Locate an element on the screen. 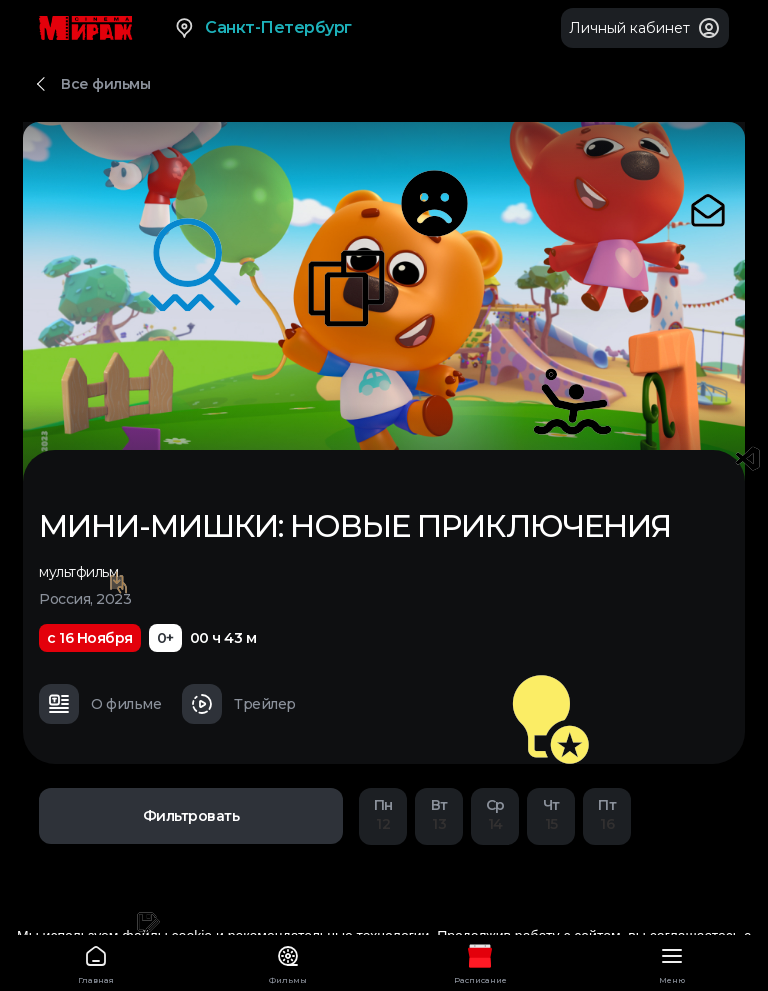  submit negative feedback or rating is located at coordinates (434, 203).